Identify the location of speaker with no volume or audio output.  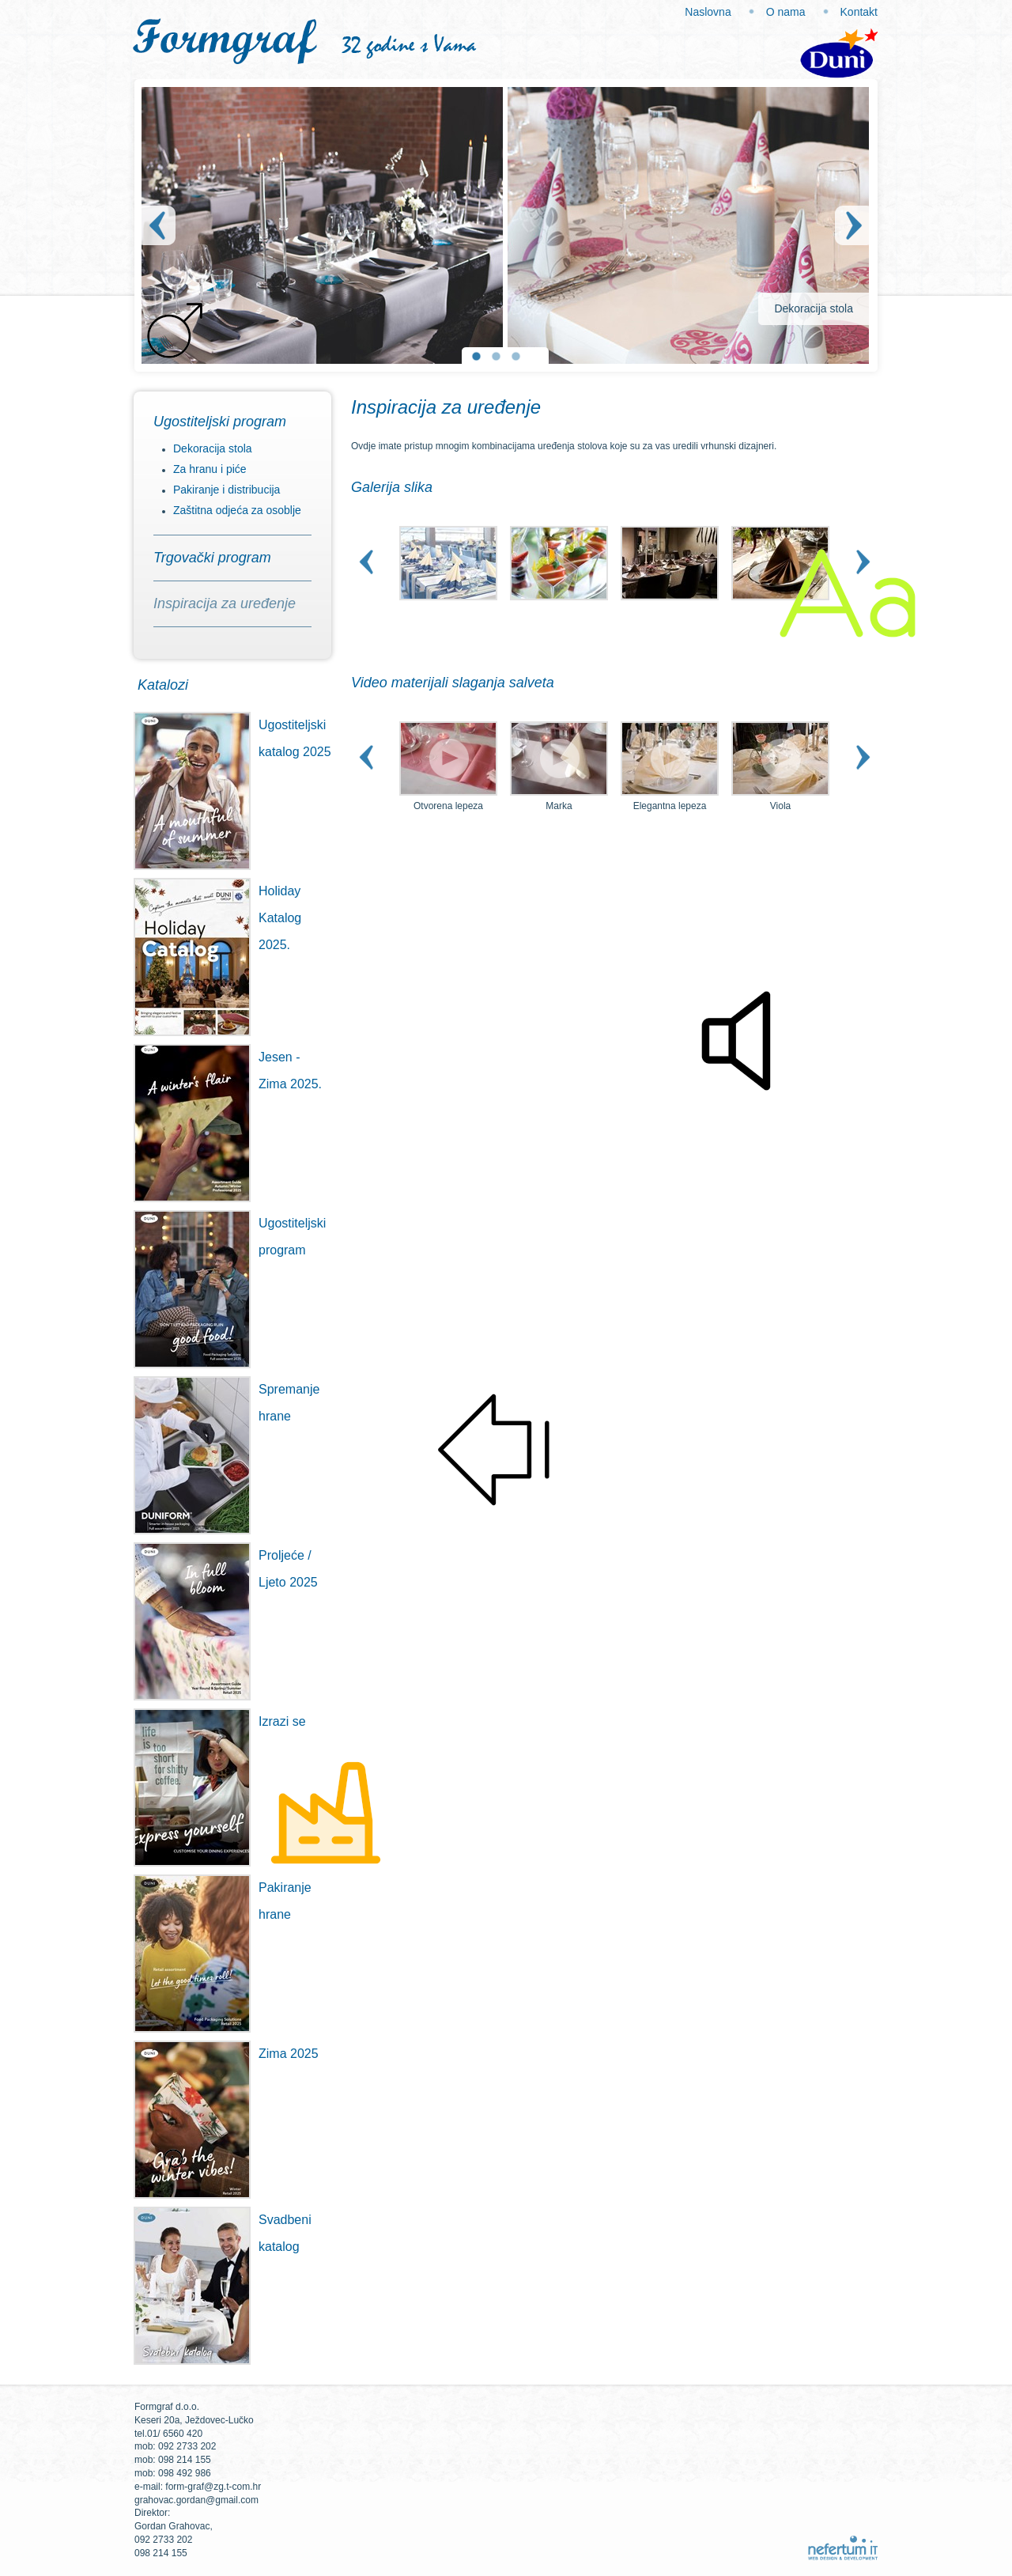
(755, 1041).